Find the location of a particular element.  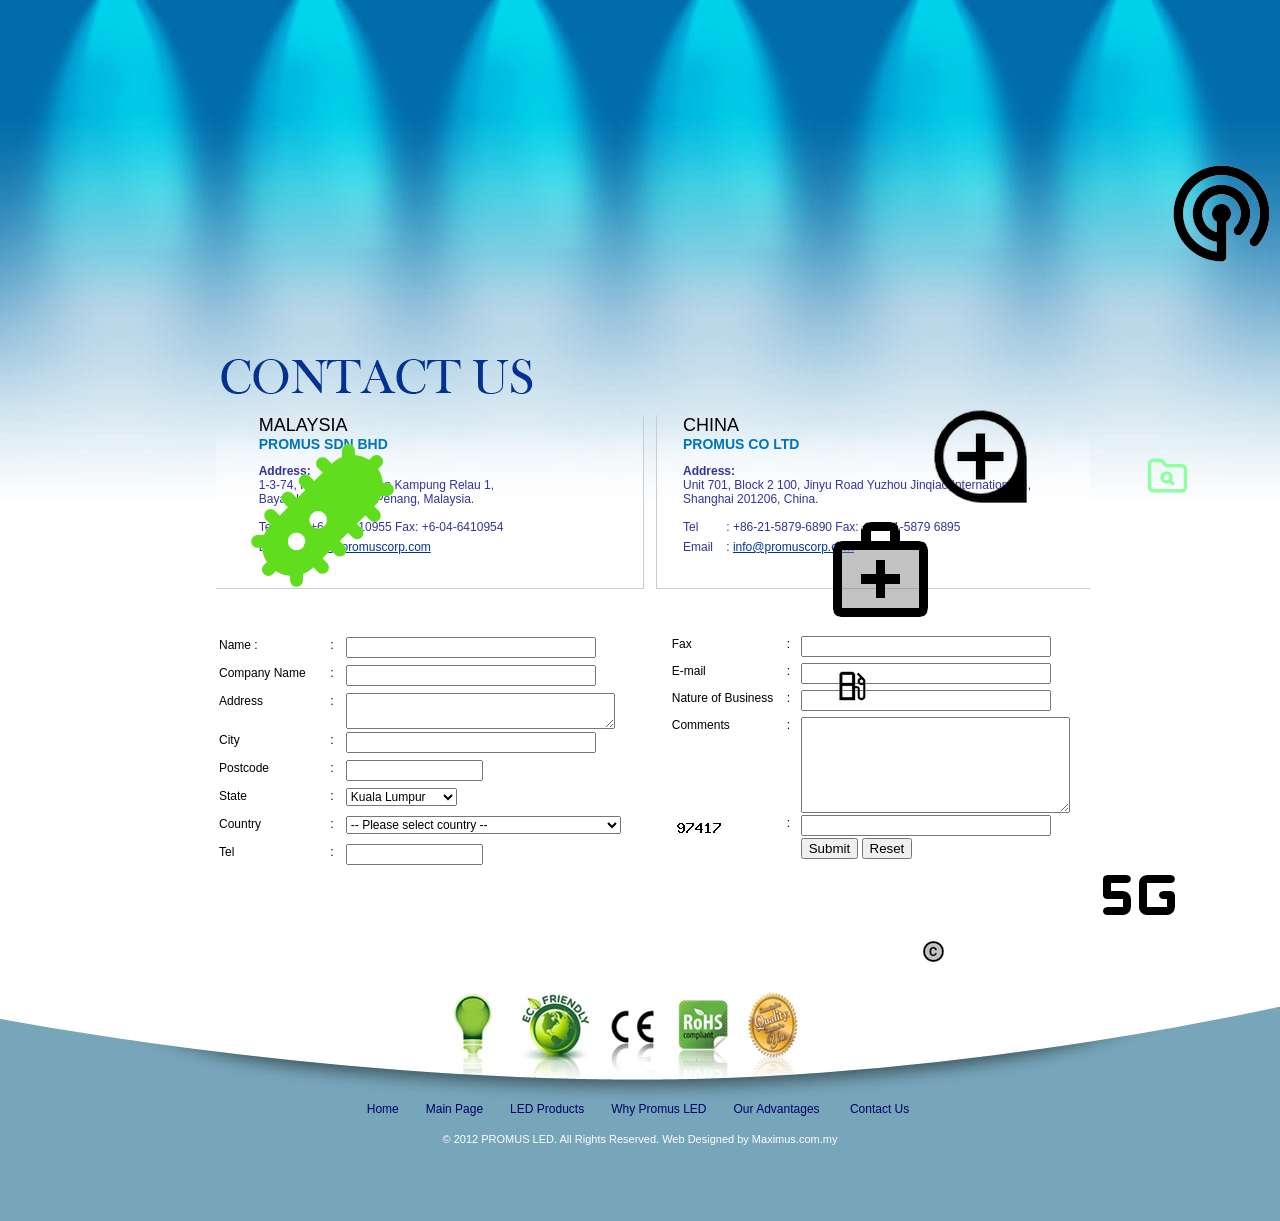

indicates microbiology or bacterial content is located at coordinates (322, 515).